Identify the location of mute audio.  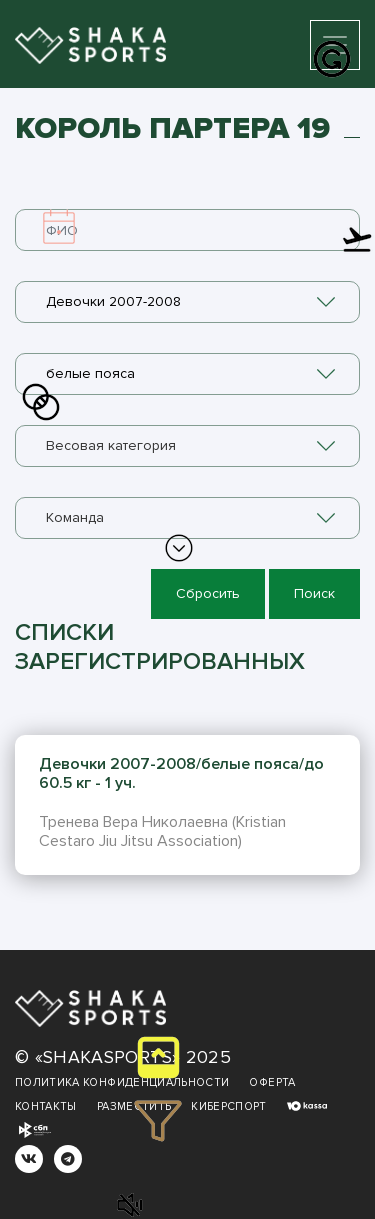
(129, 1205).